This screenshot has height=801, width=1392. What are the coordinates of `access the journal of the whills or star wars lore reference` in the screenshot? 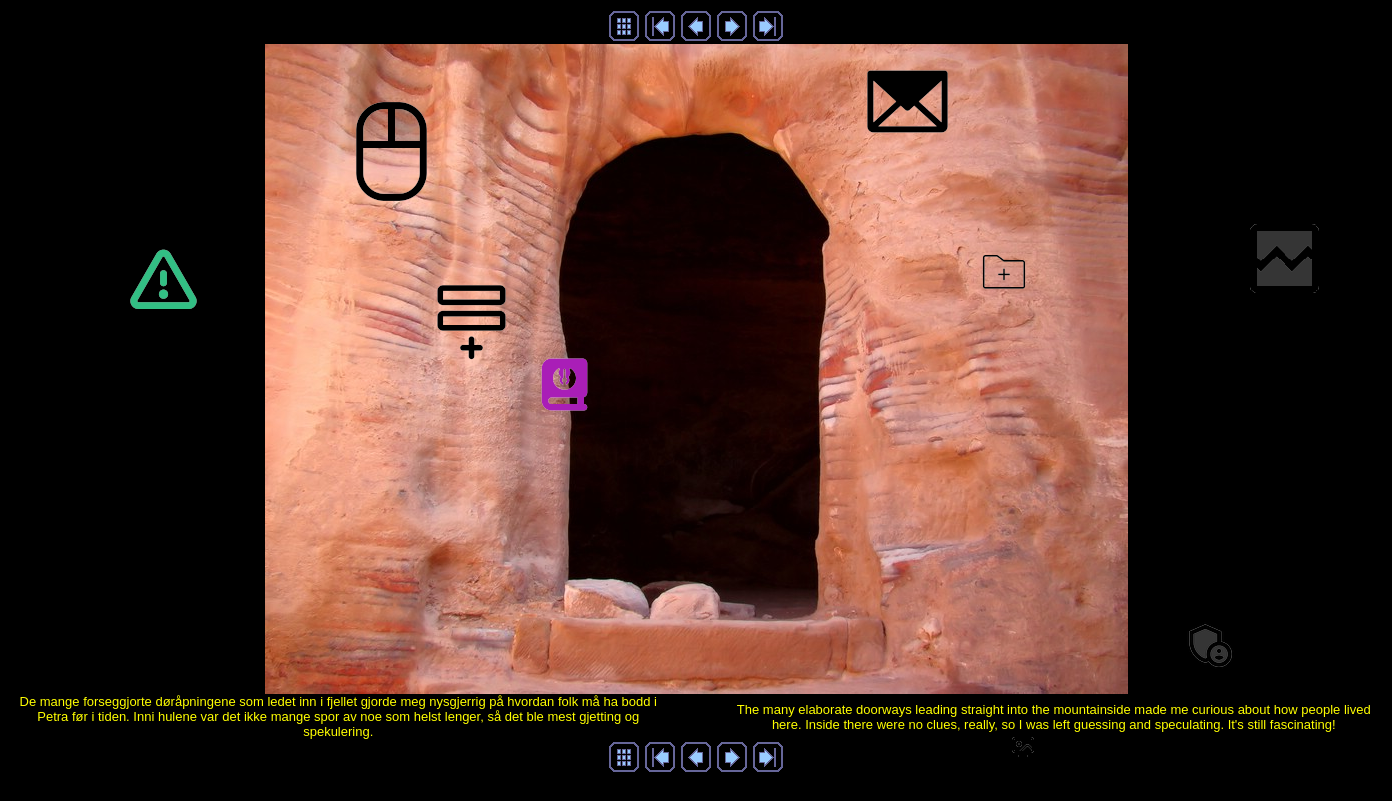 It's located at (564, 384).